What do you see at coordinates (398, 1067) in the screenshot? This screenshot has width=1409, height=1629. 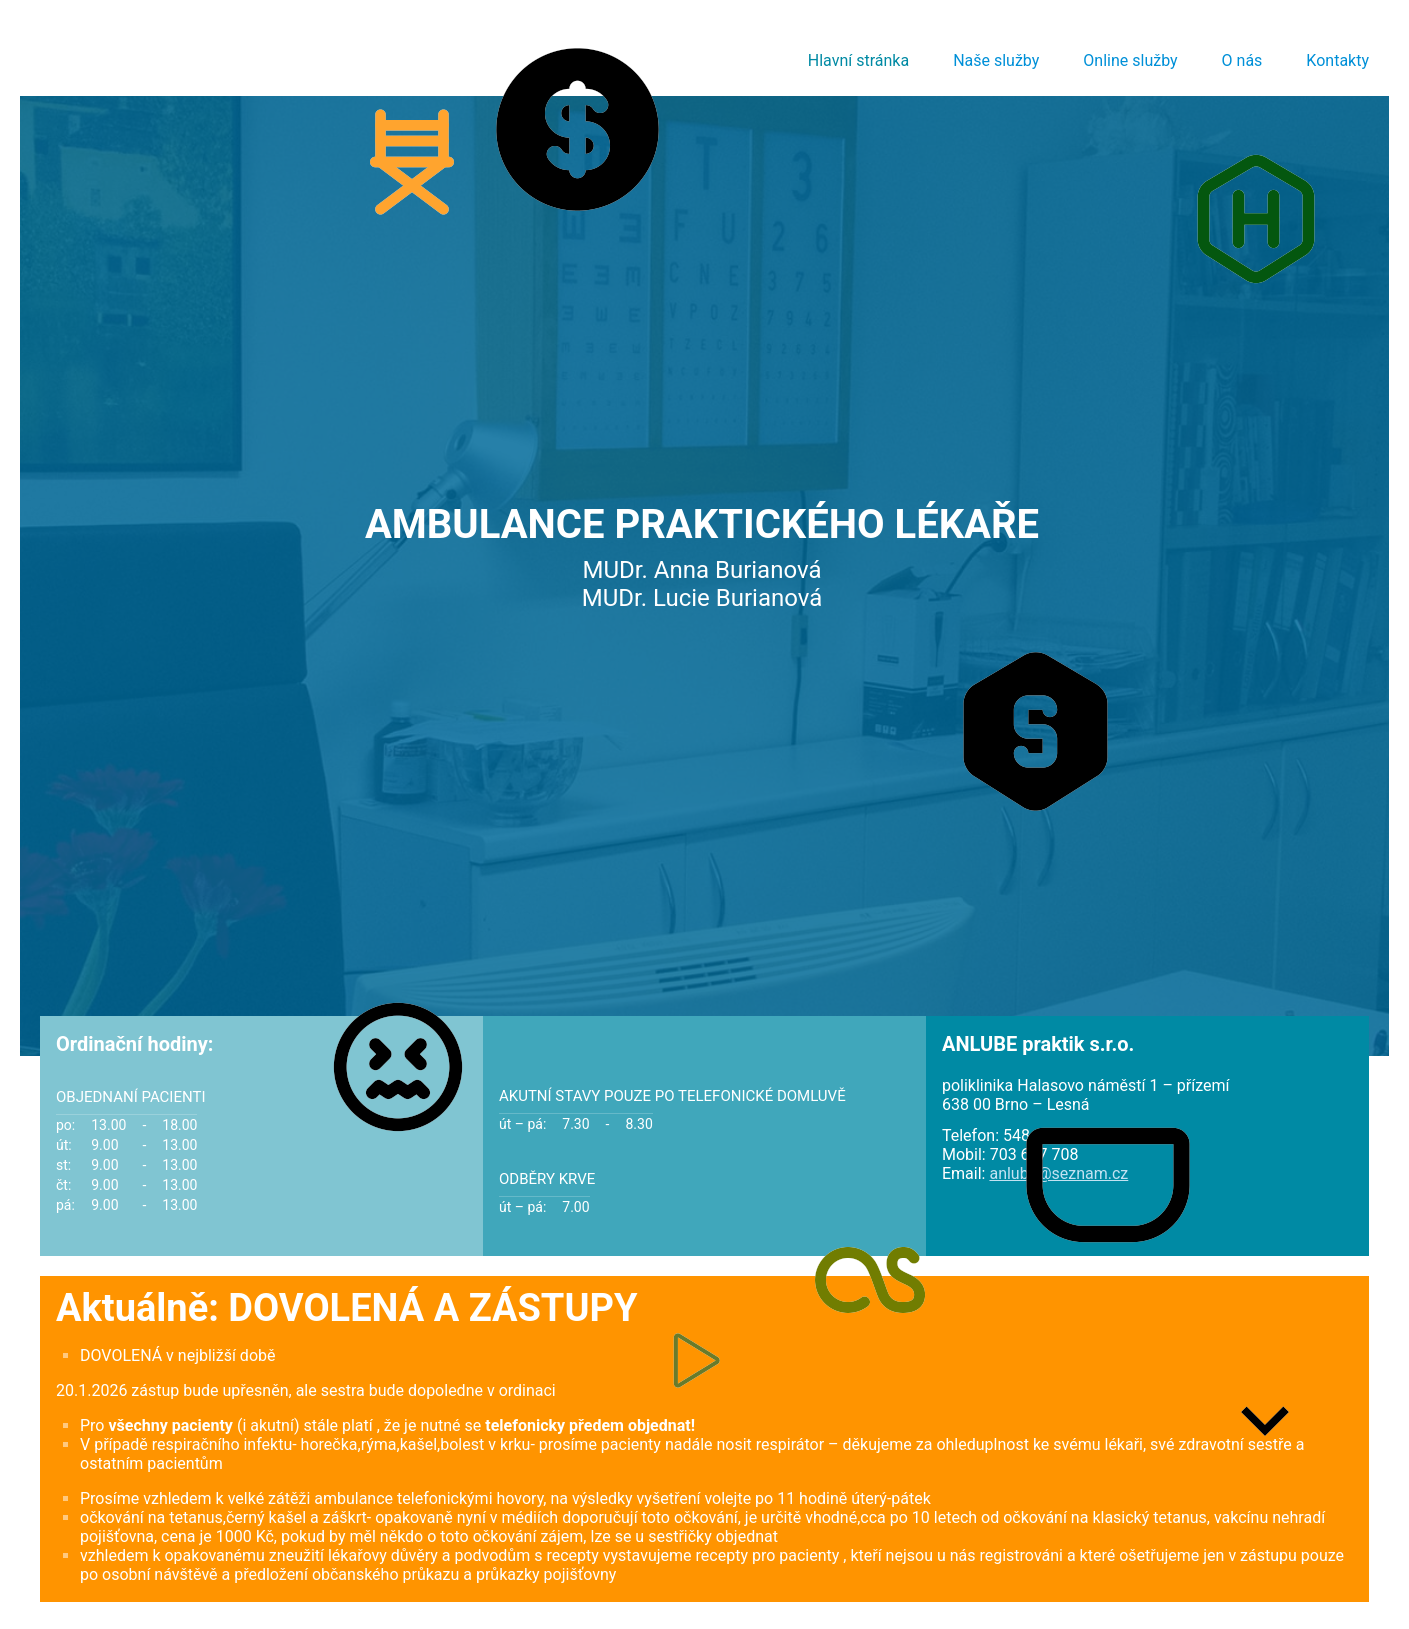 I see `express frustration or anger` at bounding box center [398, 1067].